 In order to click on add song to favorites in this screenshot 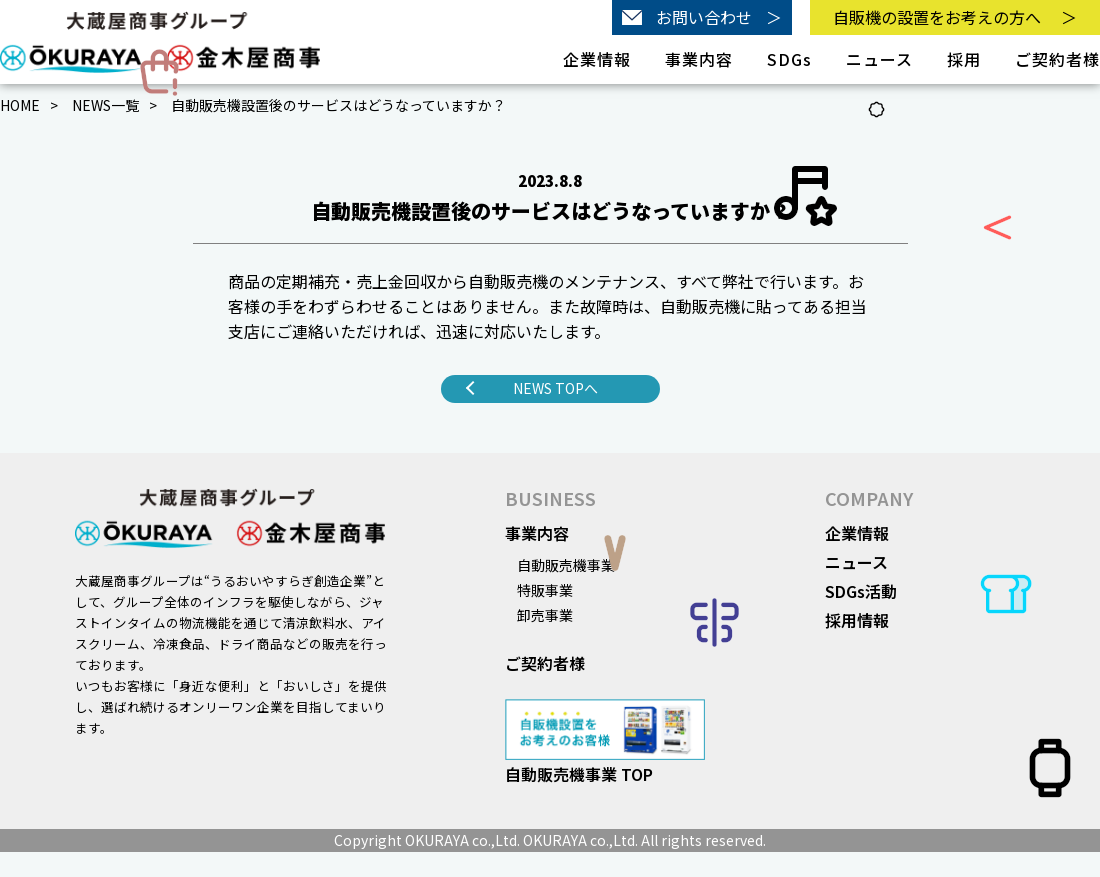, I will do `click(804, 193)`.